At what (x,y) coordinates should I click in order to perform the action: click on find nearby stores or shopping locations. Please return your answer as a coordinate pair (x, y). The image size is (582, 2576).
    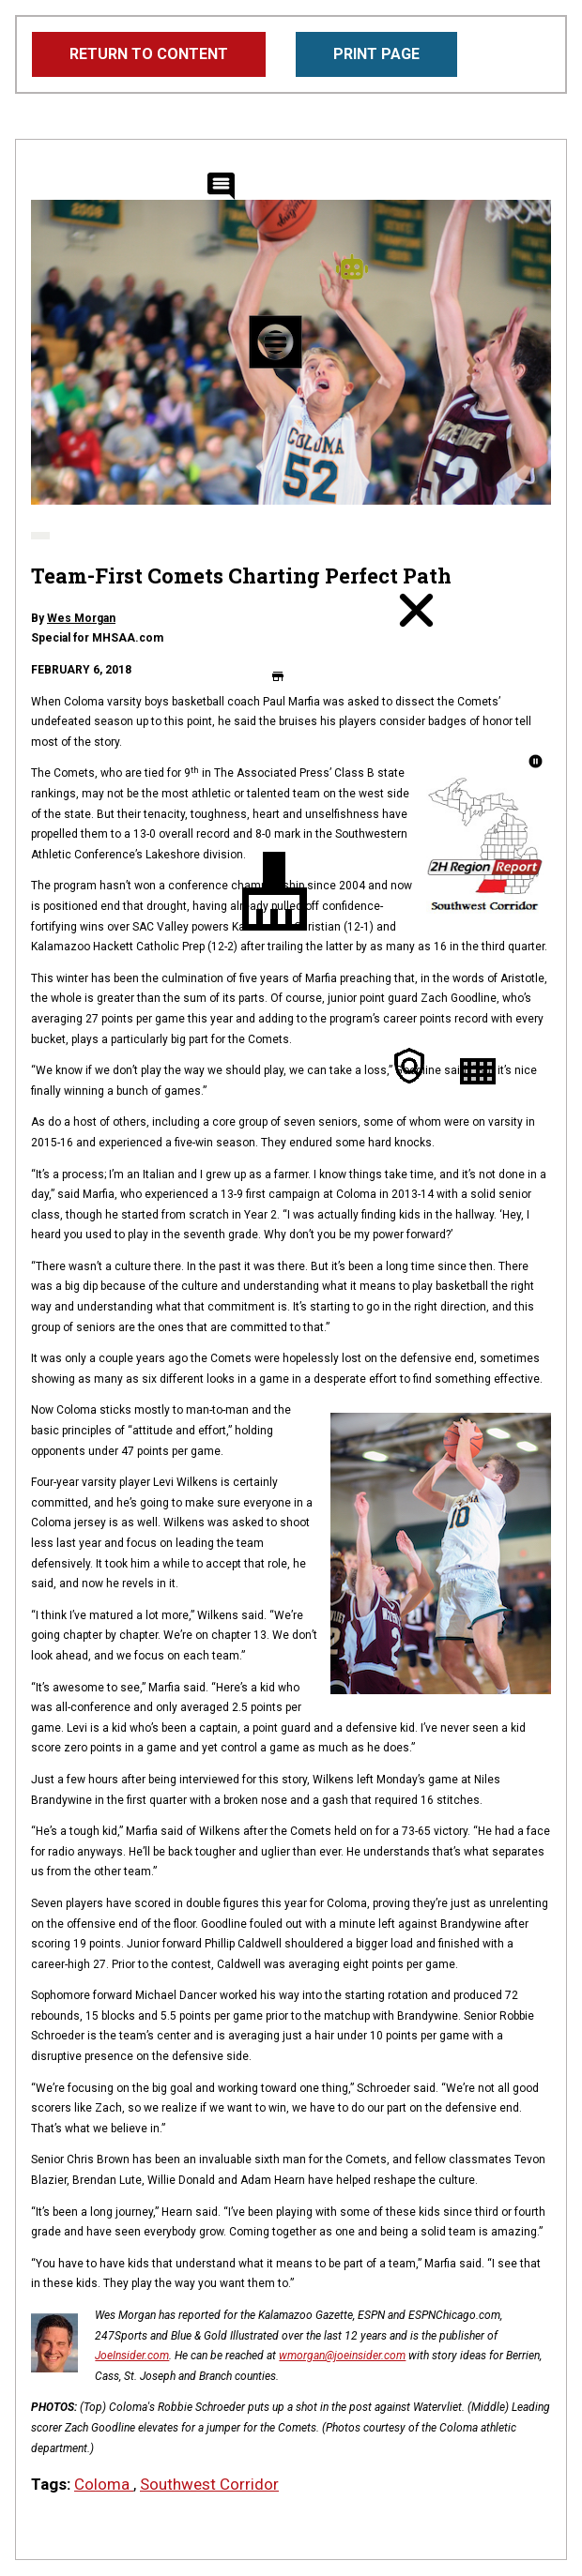
    Looking at the image, I should click on (278, 676).